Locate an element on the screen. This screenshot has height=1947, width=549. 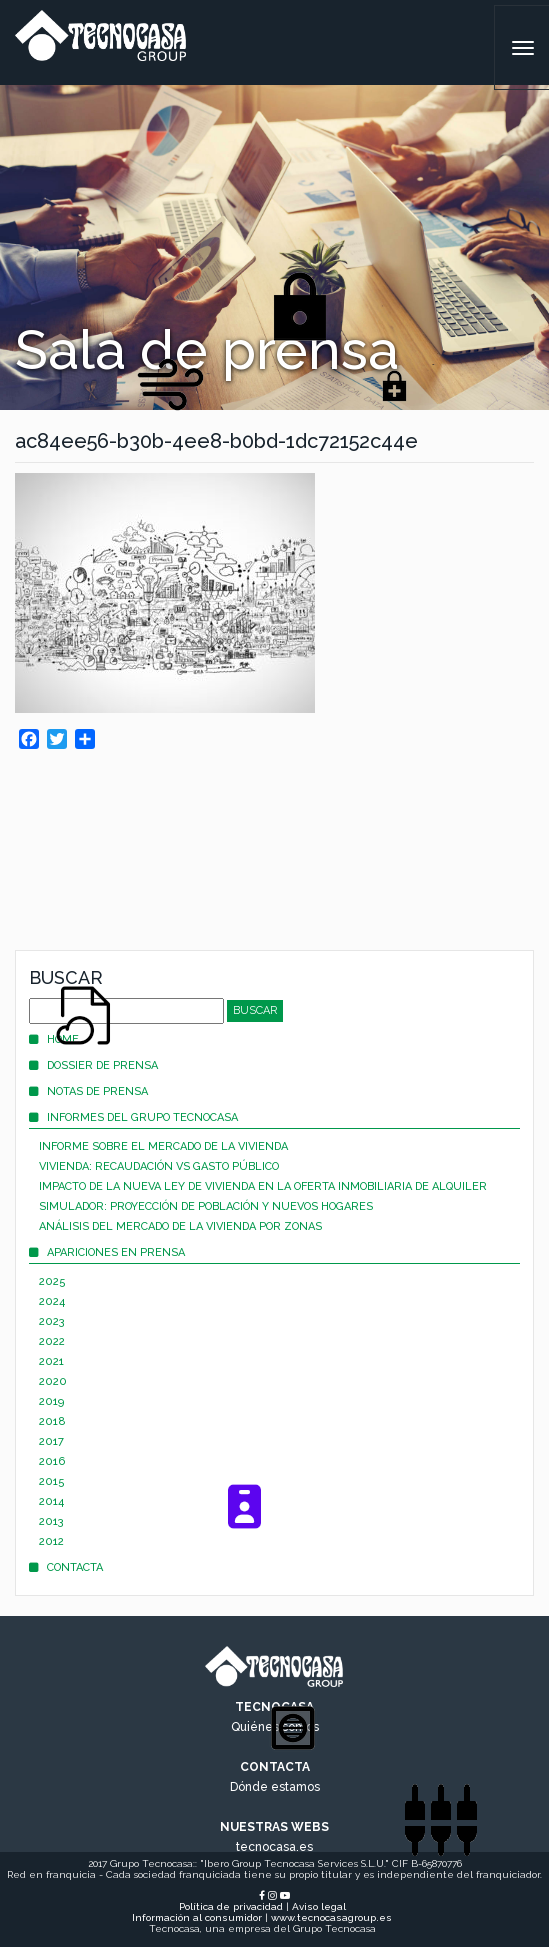
access audio/video input settings is located at coordinates (441, 1820).